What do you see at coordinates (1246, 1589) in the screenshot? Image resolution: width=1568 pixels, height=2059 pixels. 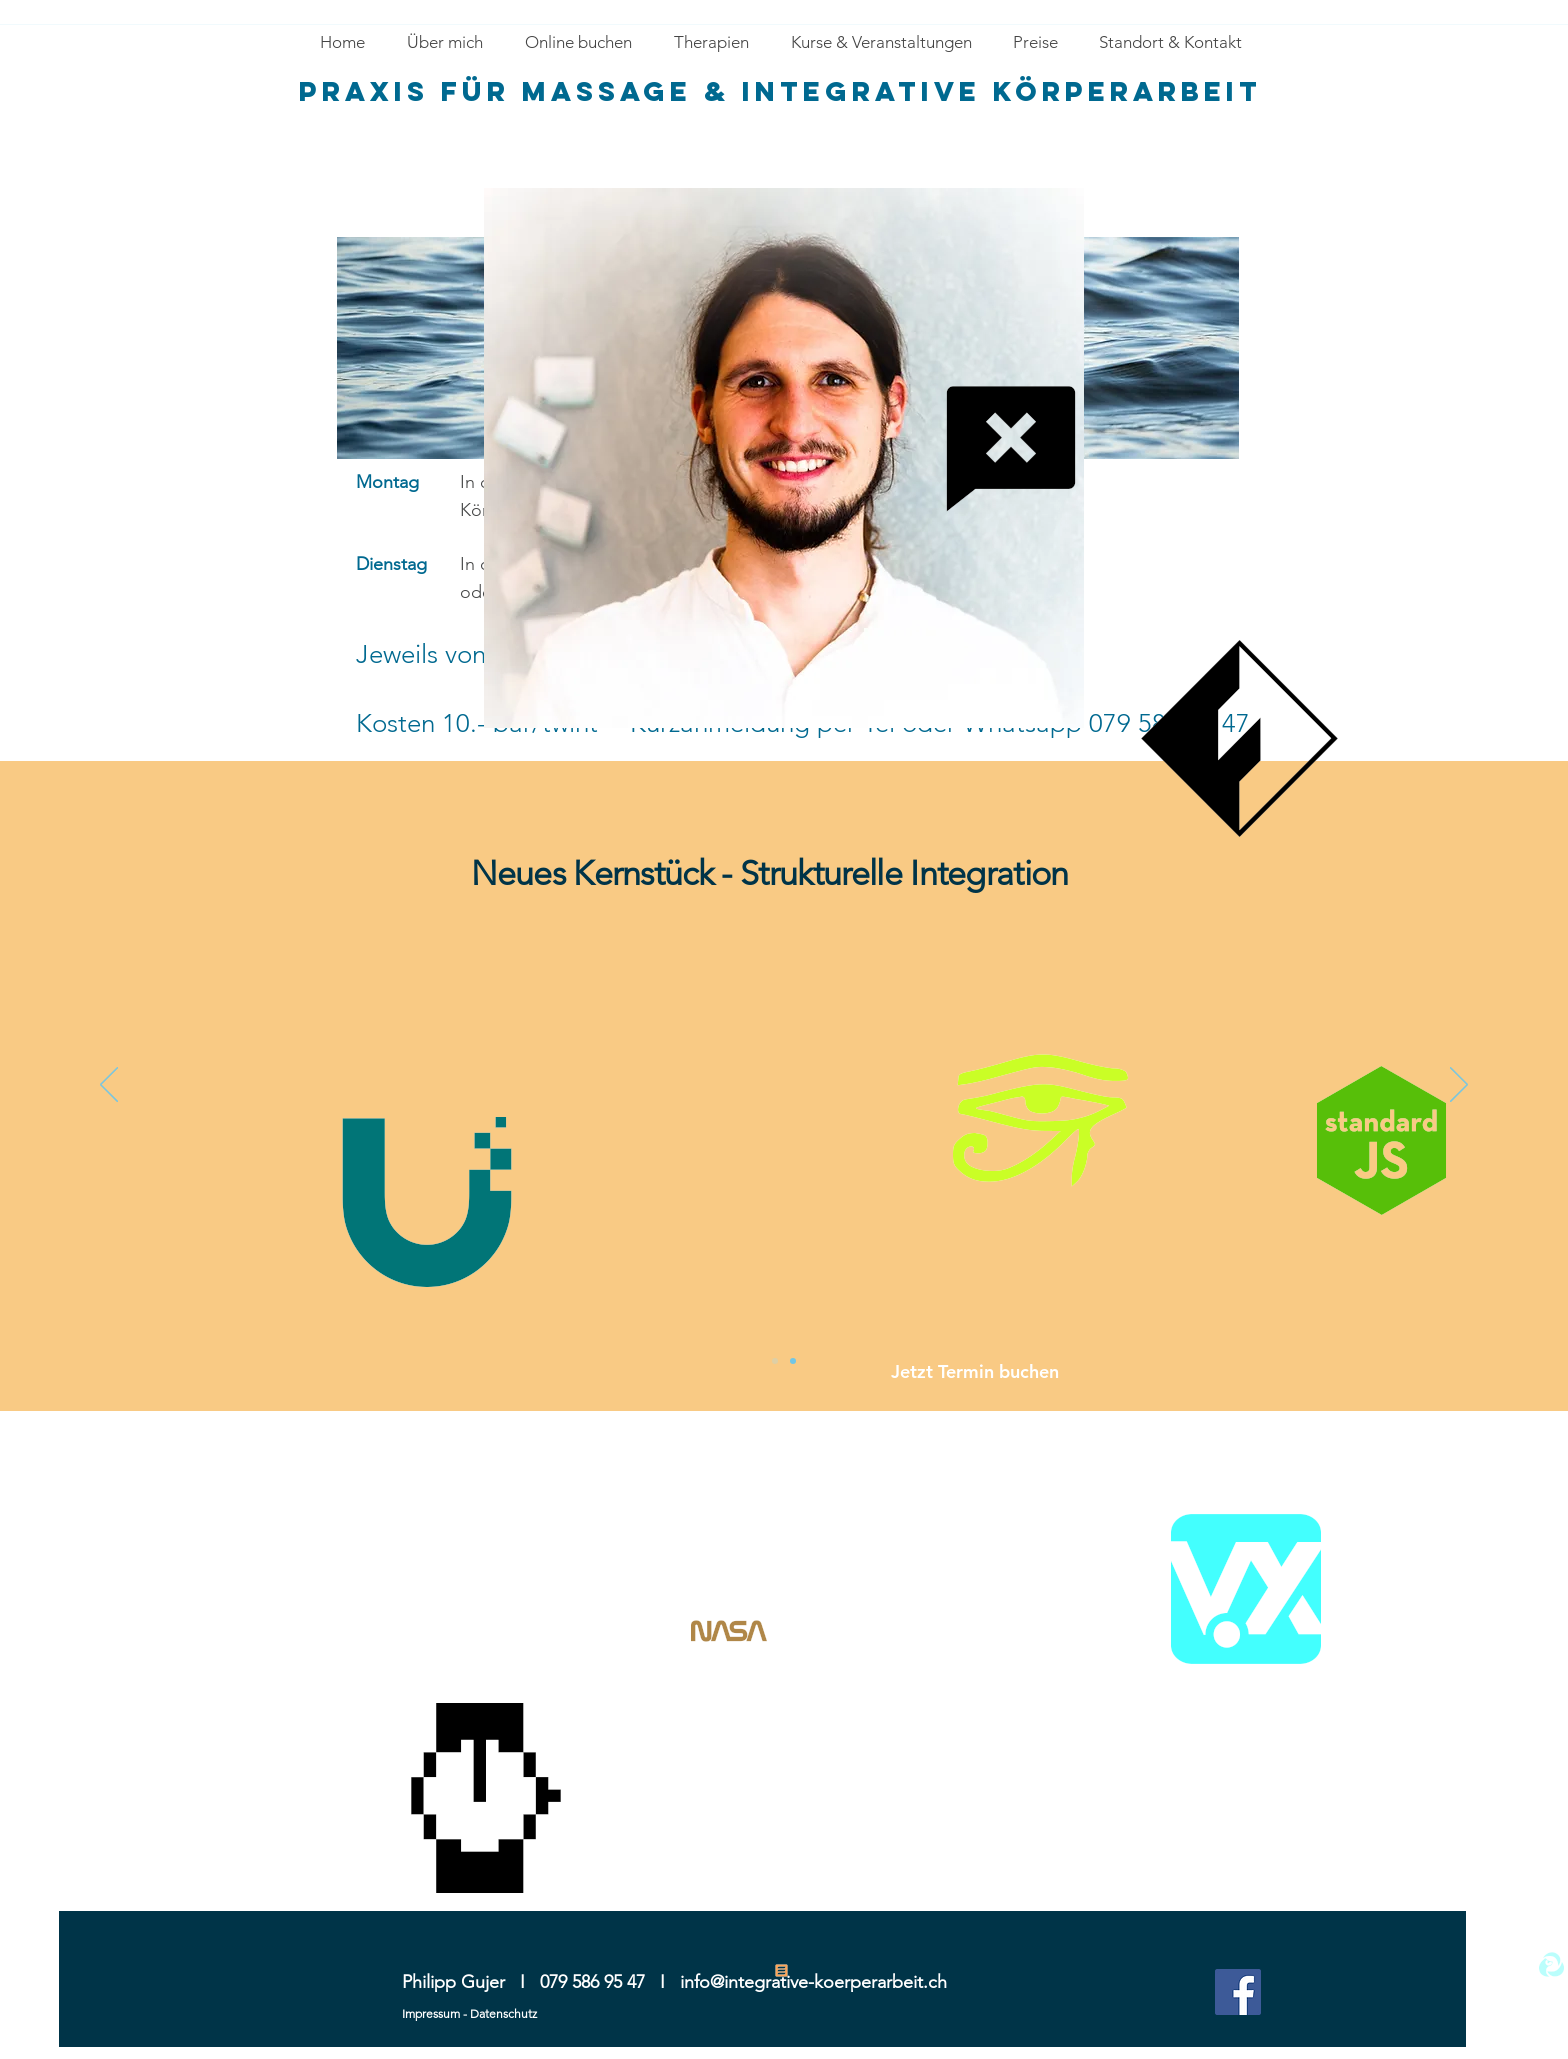 I see `eclipse vert.x framework logo` at bounding box center [1246, 1589].